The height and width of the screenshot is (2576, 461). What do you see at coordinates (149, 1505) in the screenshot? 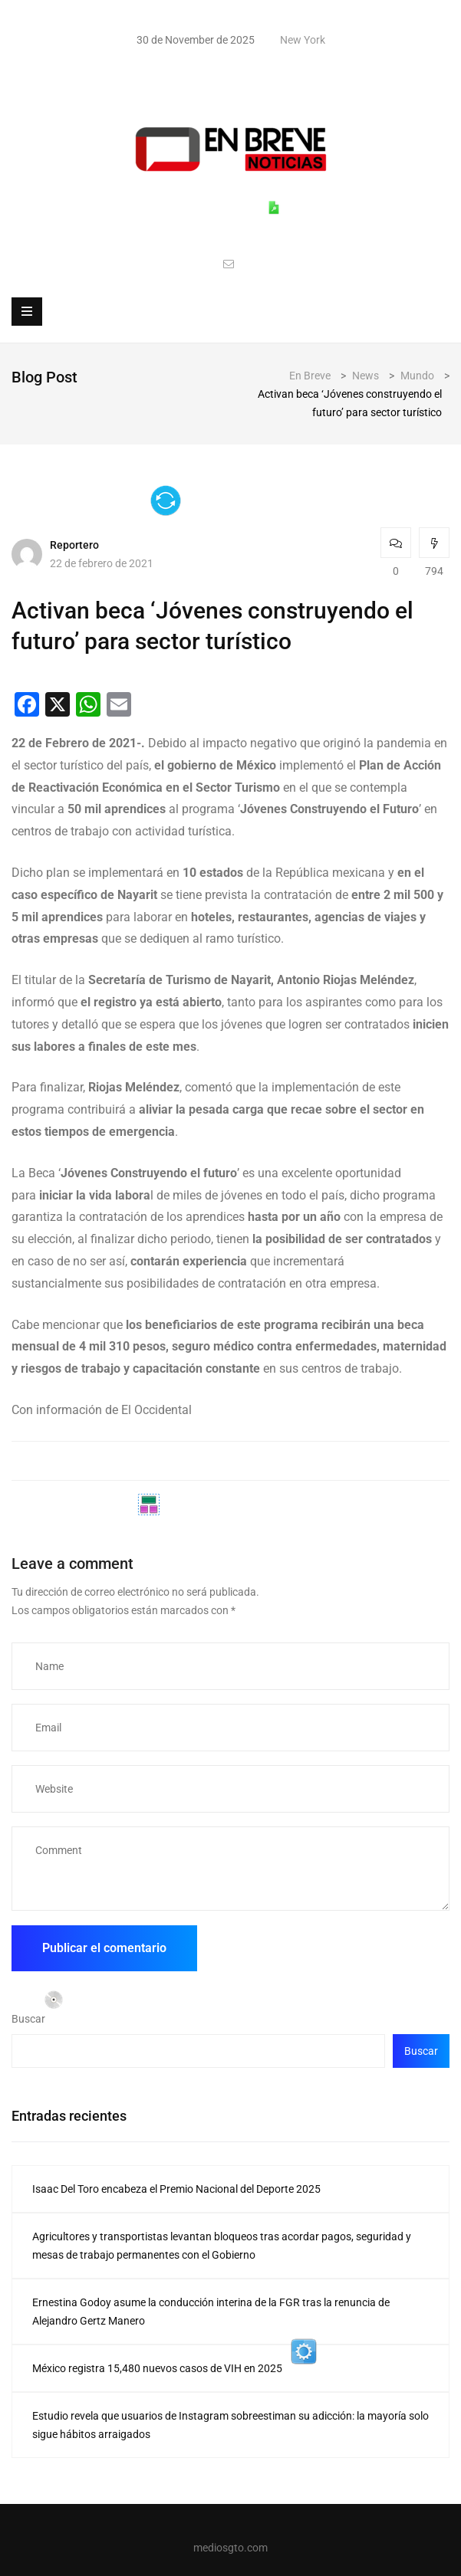
I see `select all items in the current view` at bounding box center [149, 1505].